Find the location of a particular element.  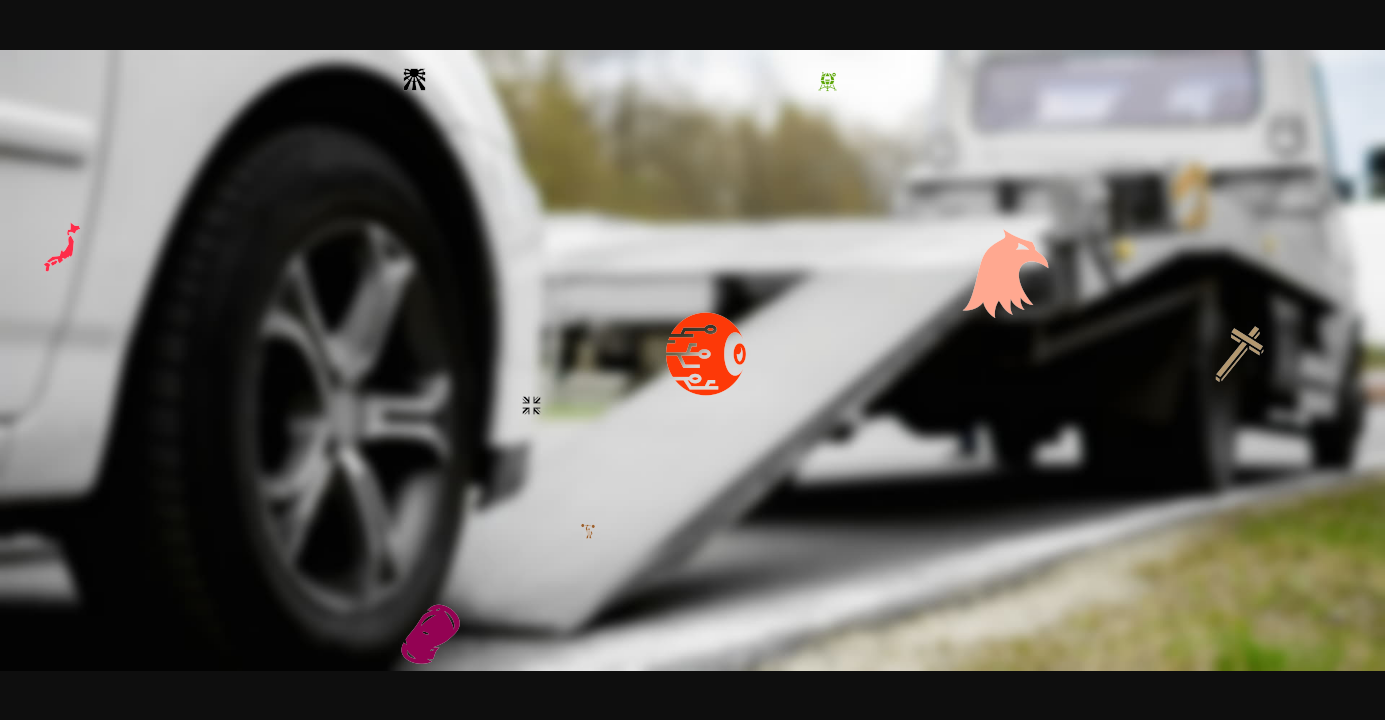

indicates sunny or clear weather conditions is located at coordinates (414, 79).